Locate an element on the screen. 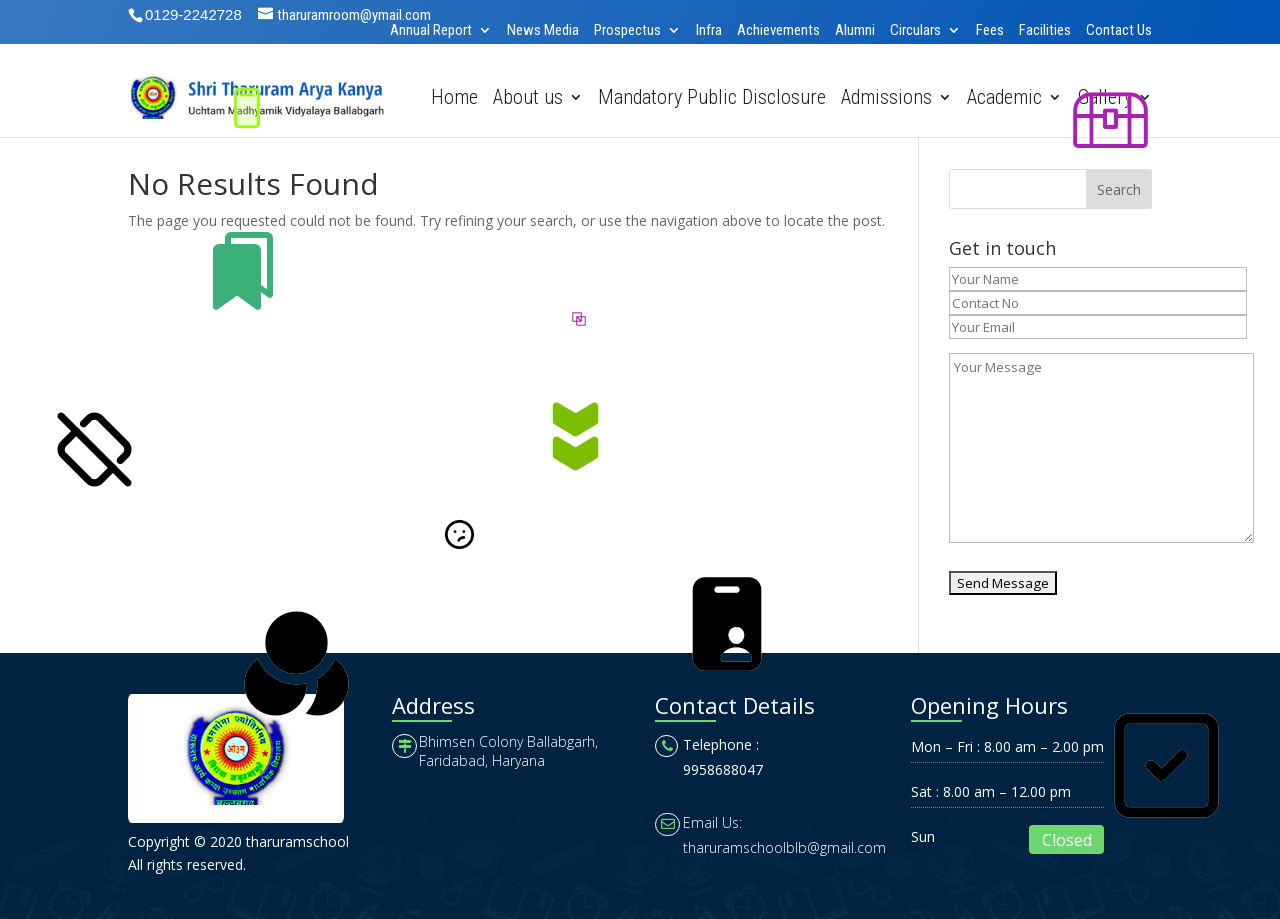  disabled or inactive diamond shape element is located at coordinates (94, 449).